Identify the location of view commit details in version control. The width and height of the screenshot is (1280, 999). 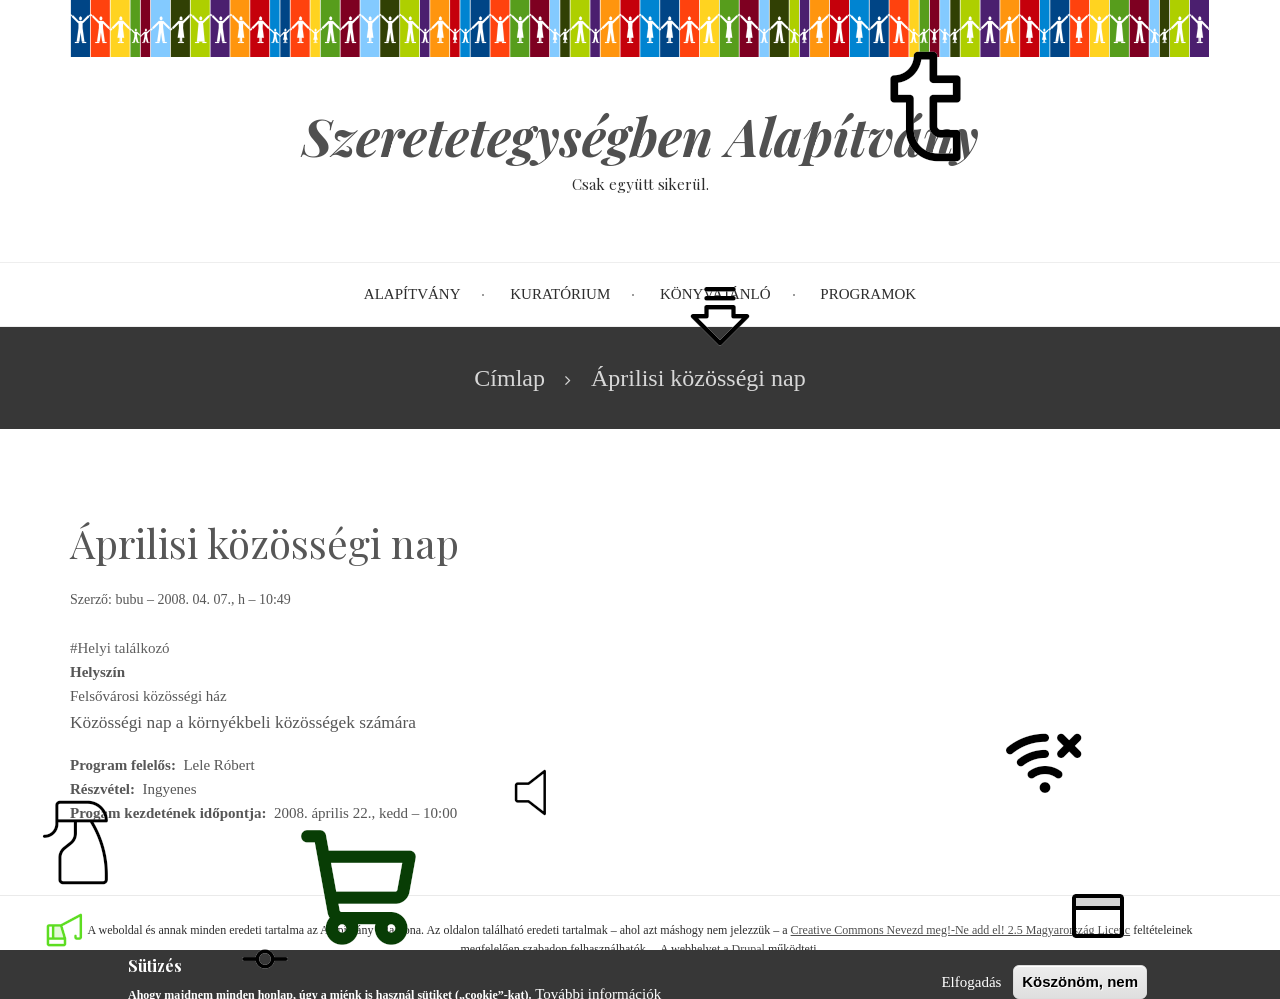
(265, 959).